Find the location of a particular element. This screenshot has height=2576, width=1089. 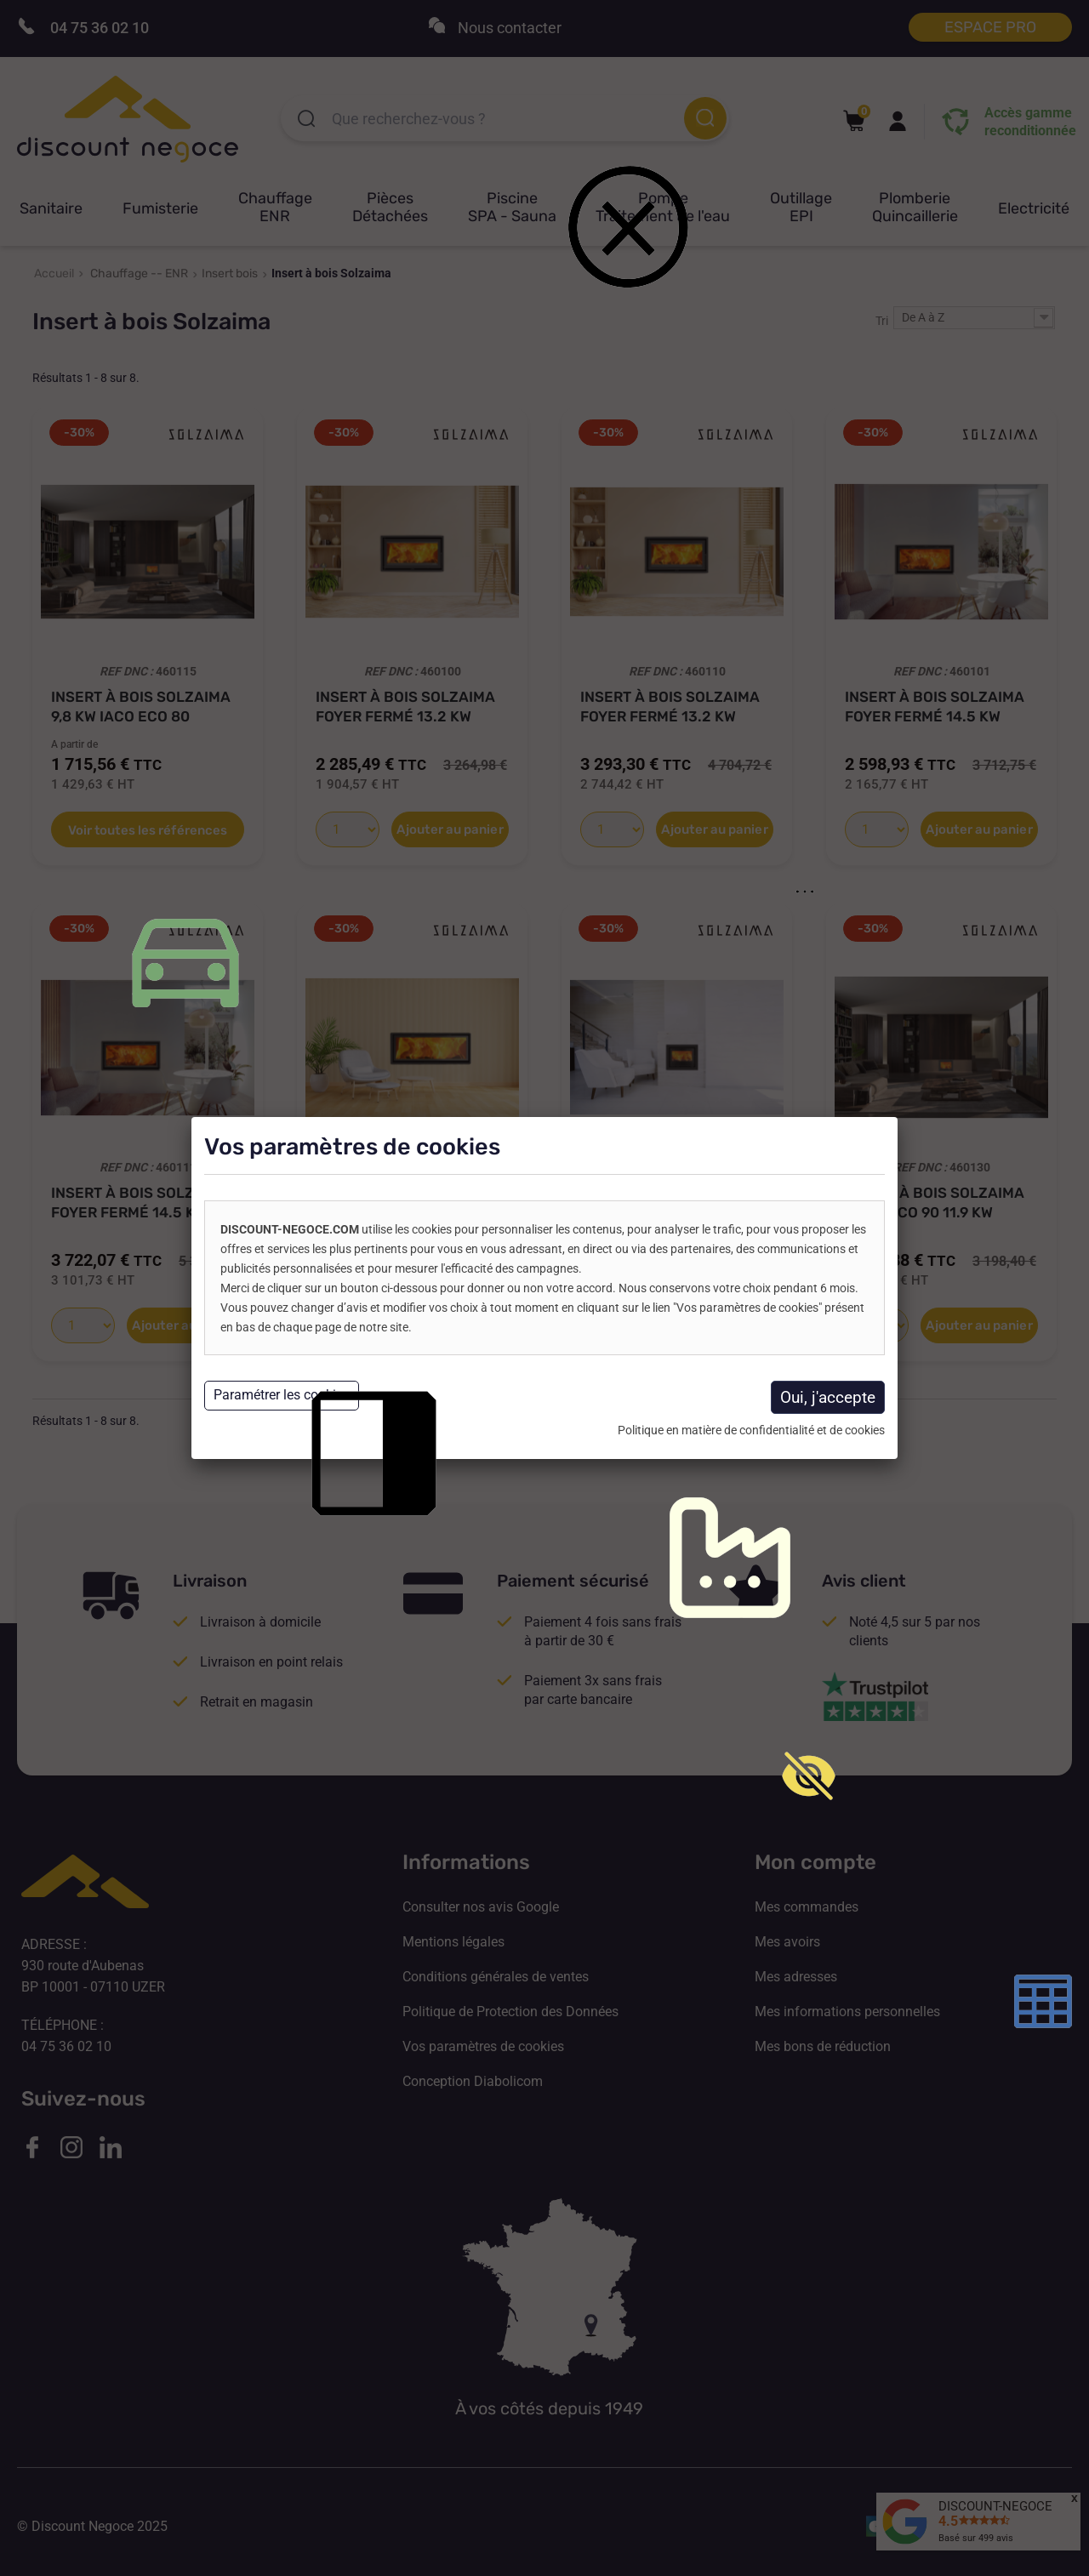

indicates an error or failed action is located at coordinates (629, 226).